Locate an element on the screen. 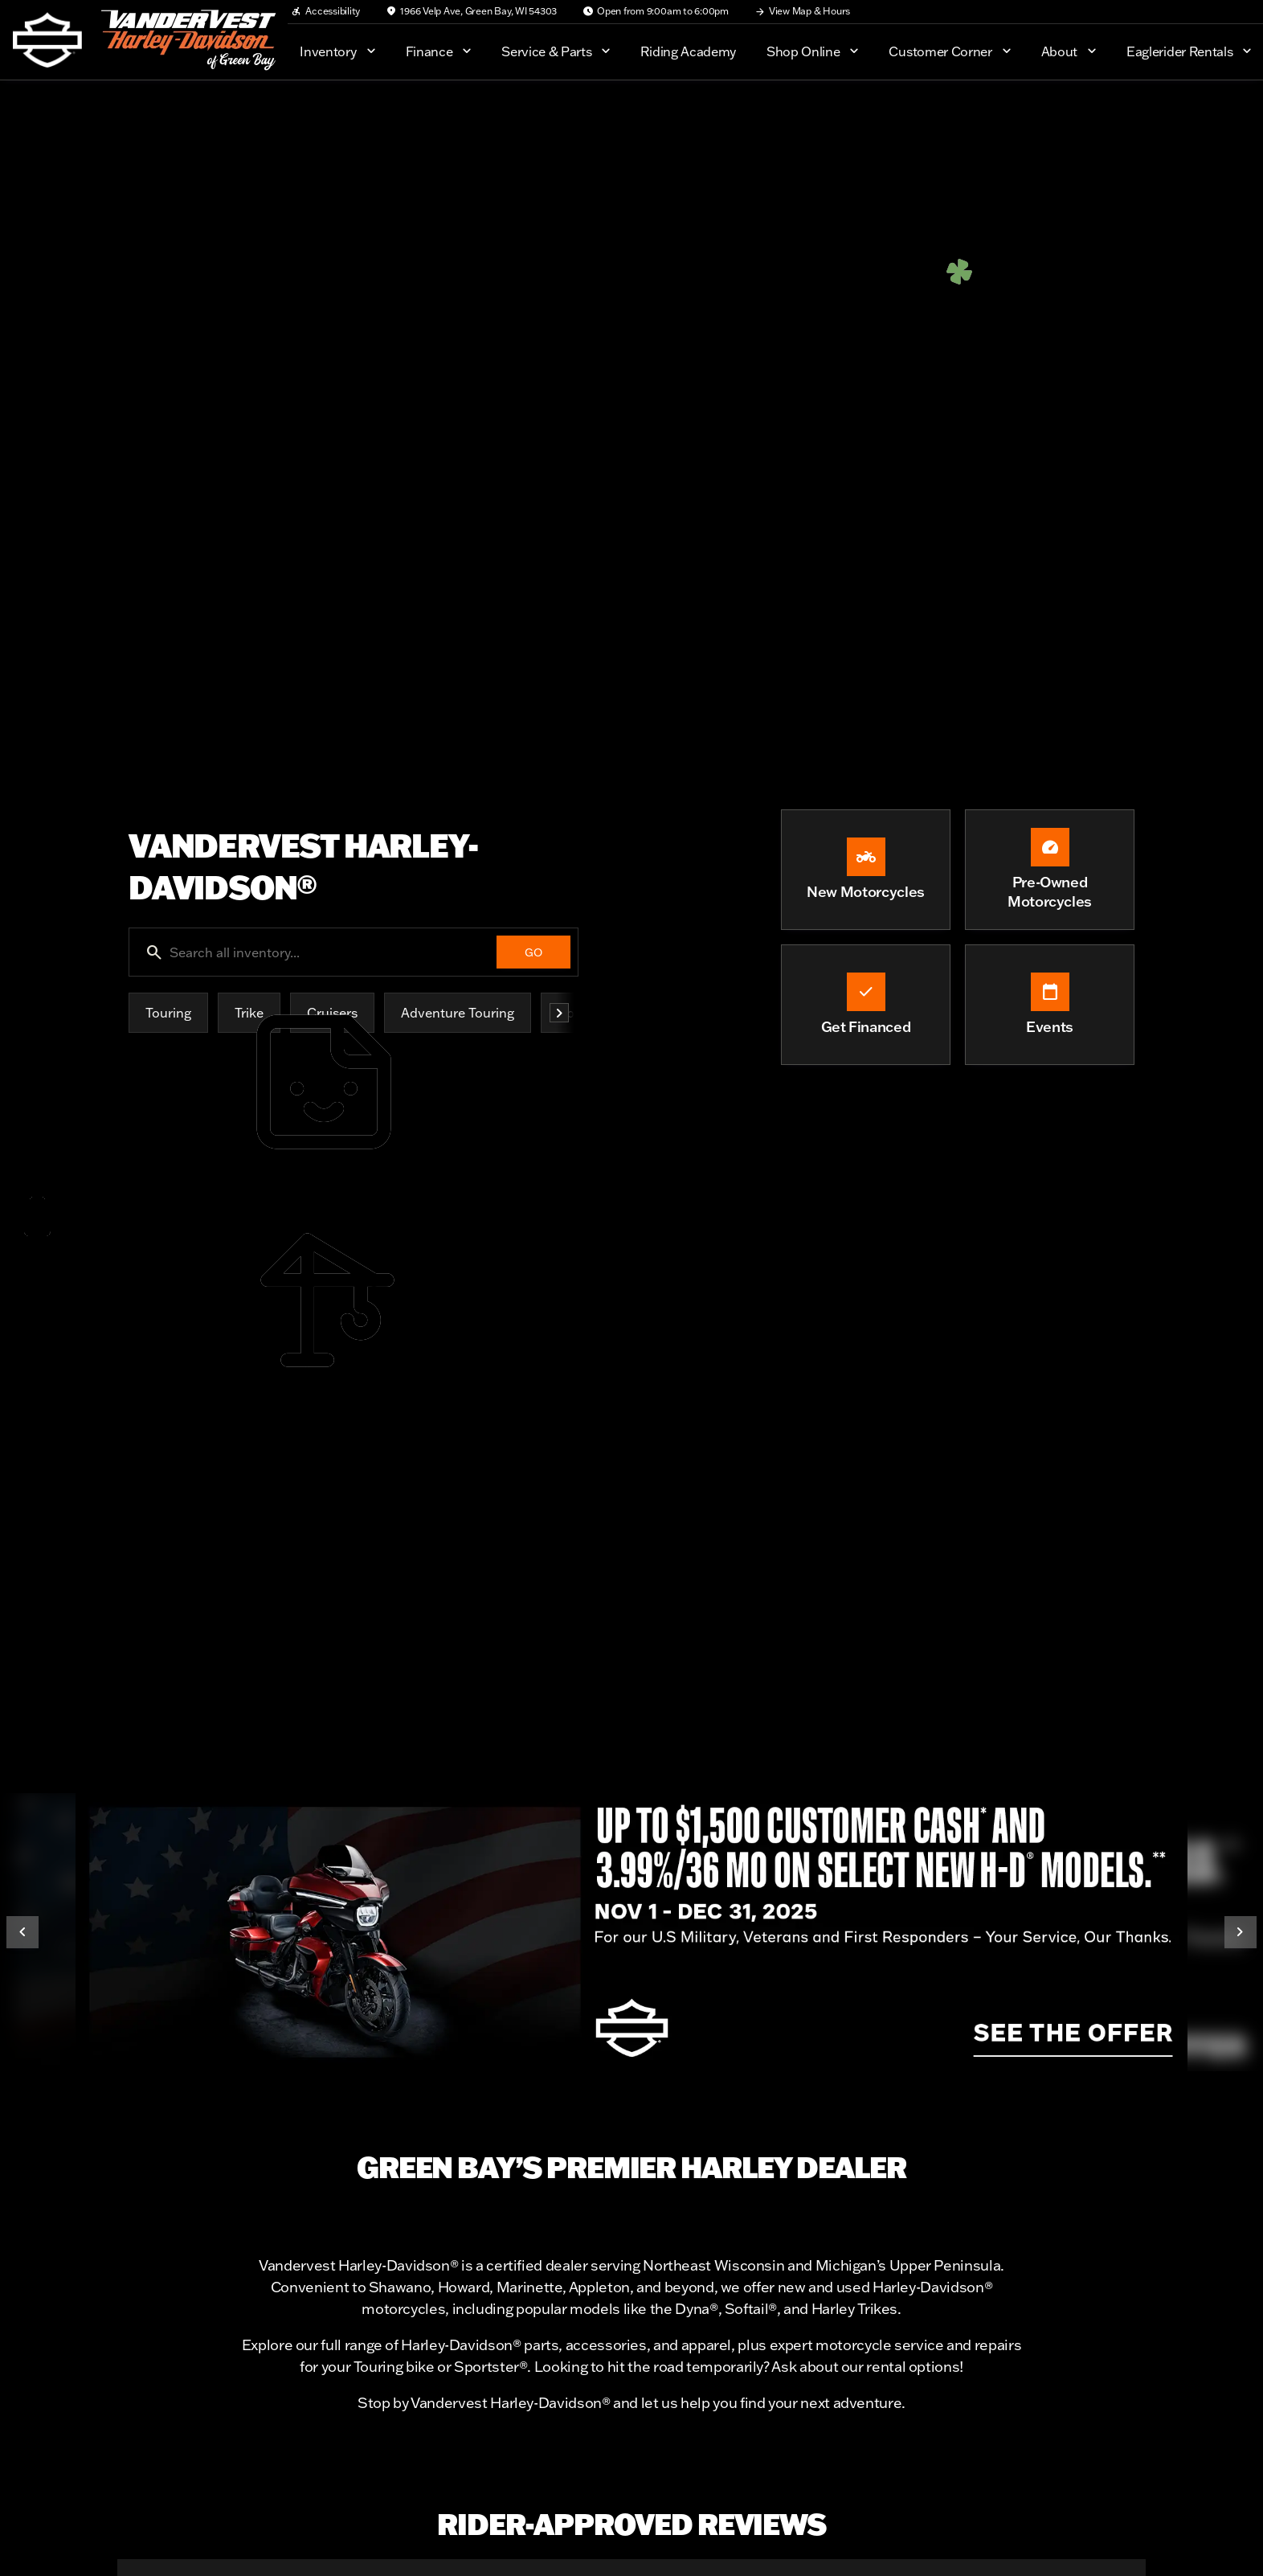 This screenshot has width=1263, height=2576. indicates construction or building in progress is located at coordinates (327, 1300).